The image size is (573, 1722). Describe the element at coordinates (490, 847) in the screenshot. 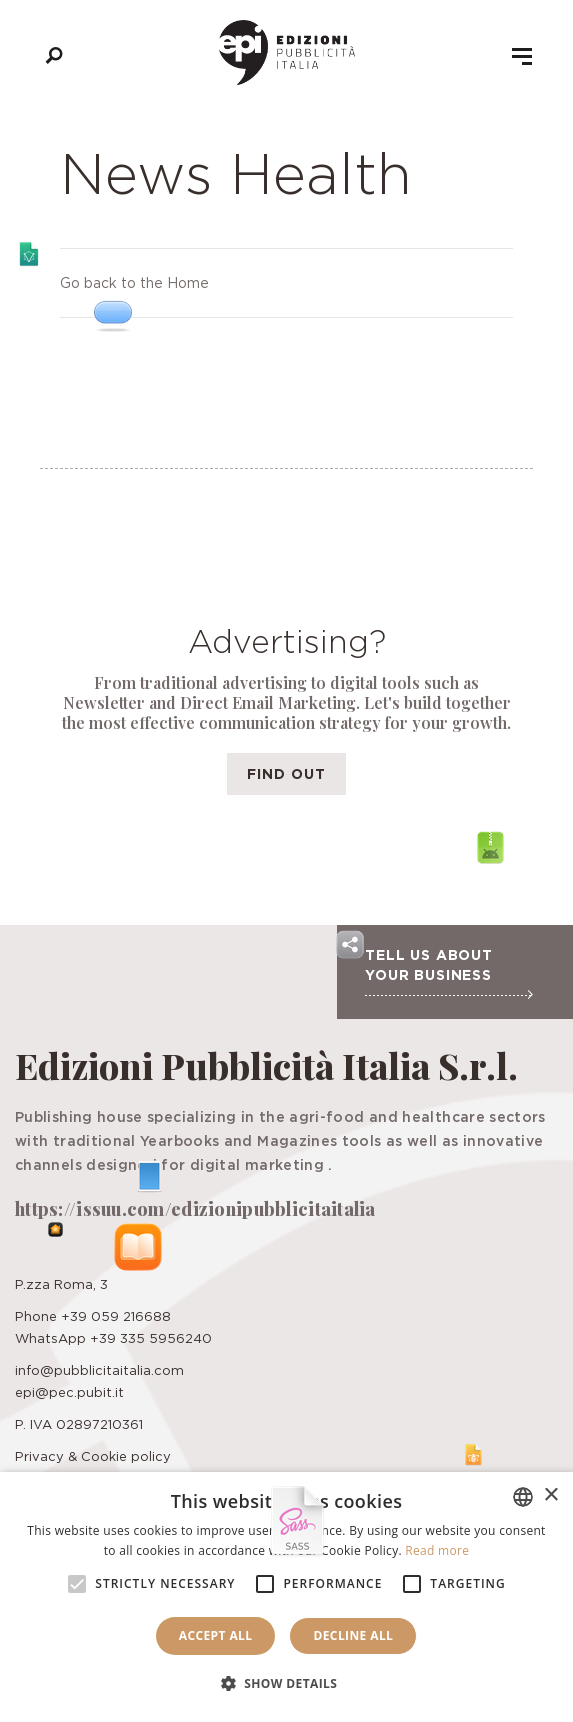

I see `an android application package file (apk)` at that location.